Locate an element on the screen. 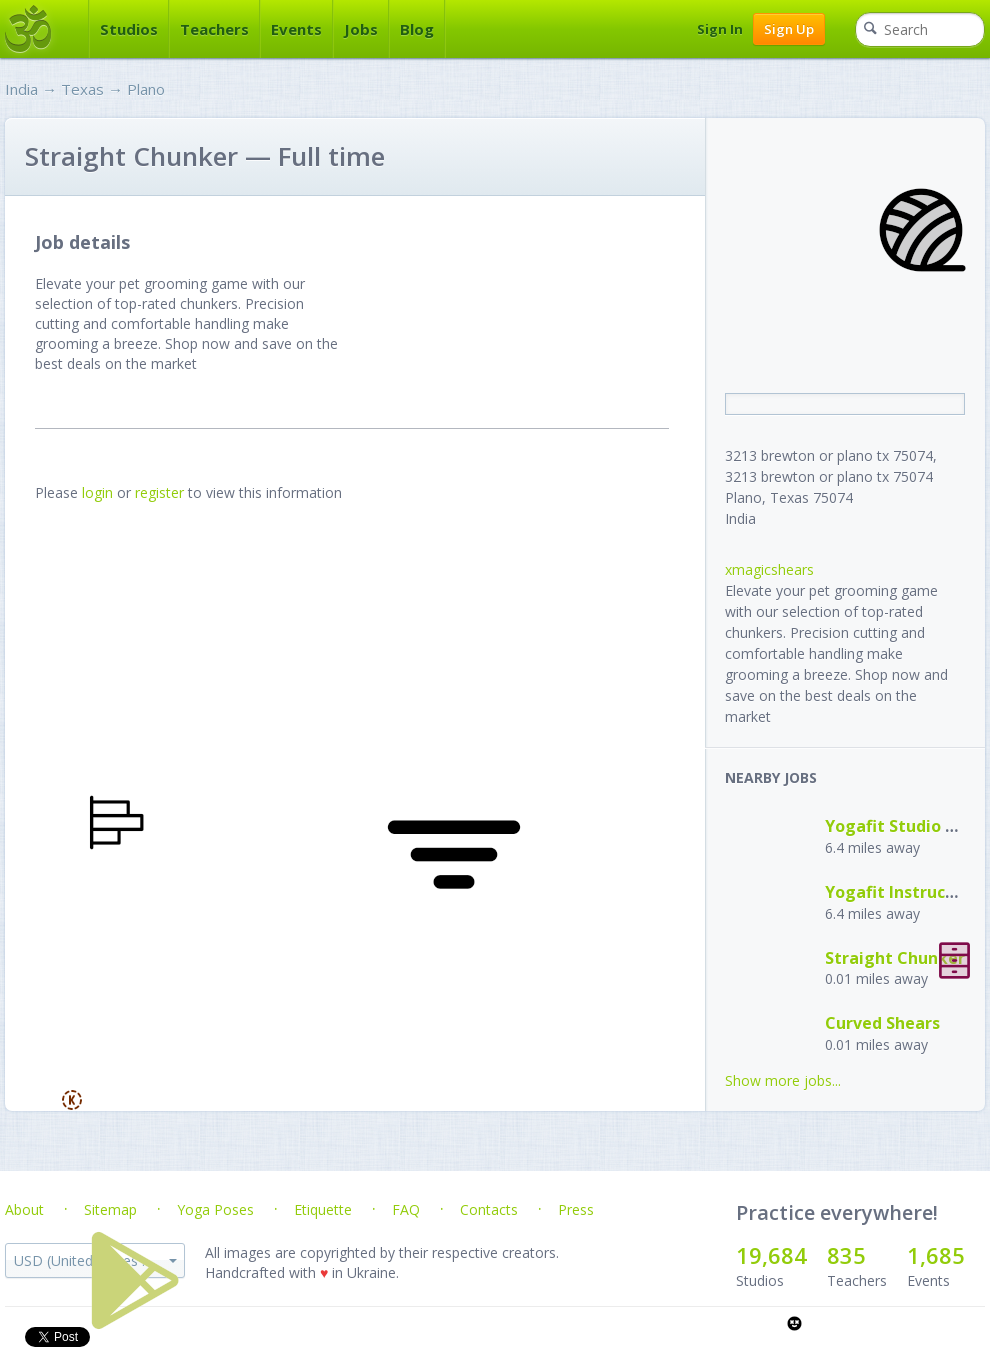 The height and width of the screenshot is (1372, 990). select a silly or goofy mood reaction is located at coordinates (794, 1323).